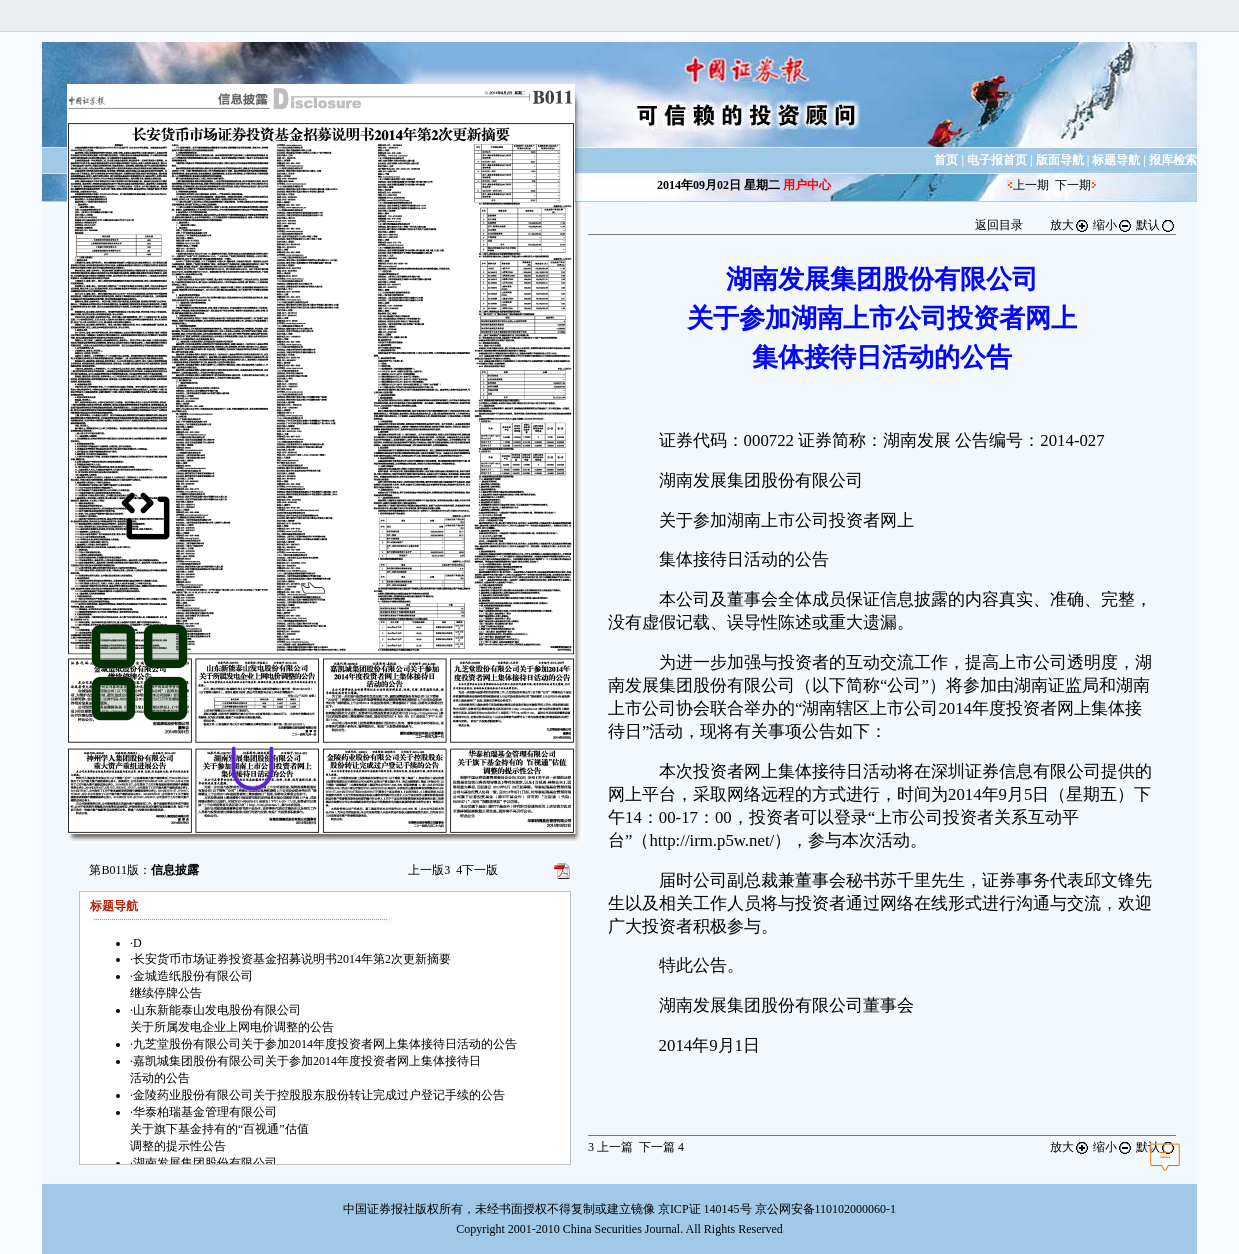 The image size is (1239, 1254). What do you see at coordinates (148, 518) in the screenshot?
I see `insert a code block or snippet` at bounding box center [148, 518].